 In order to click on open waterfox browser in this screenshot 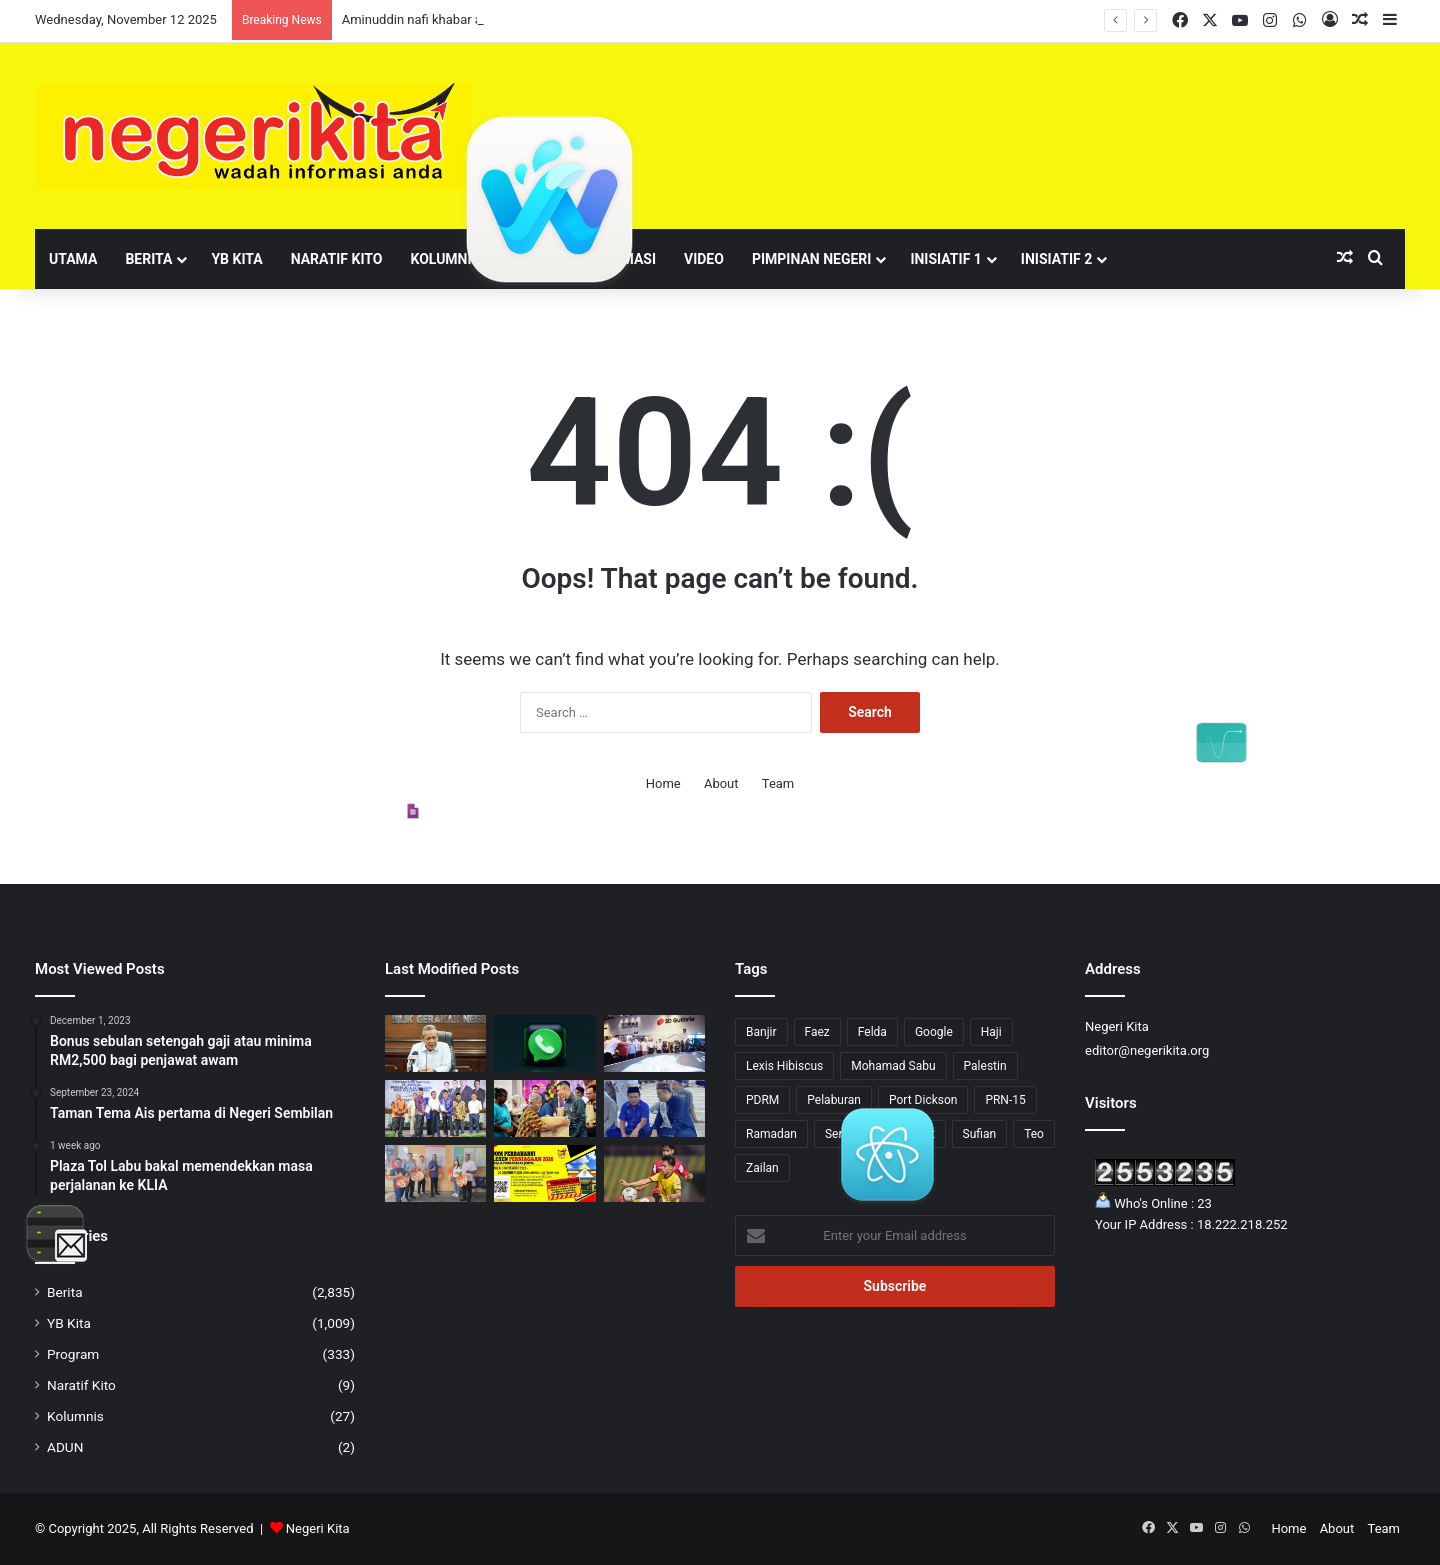, I will do `click(549, 199)`.